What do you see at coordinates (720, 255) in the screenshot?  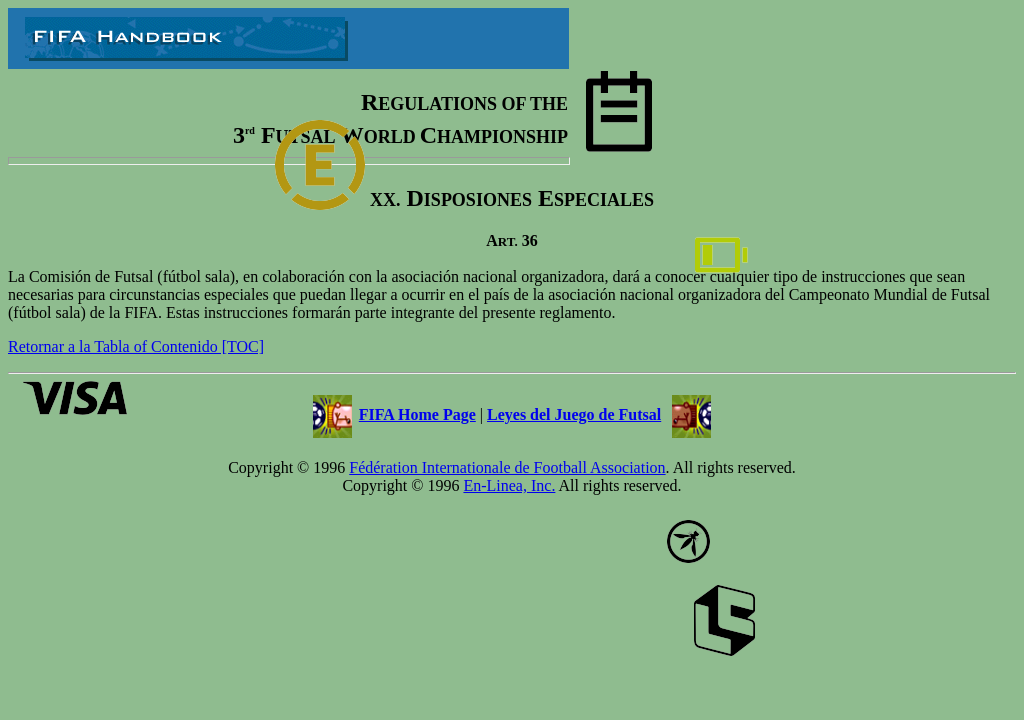 I see `indicates low battery status` at bounding box center [720, 255].